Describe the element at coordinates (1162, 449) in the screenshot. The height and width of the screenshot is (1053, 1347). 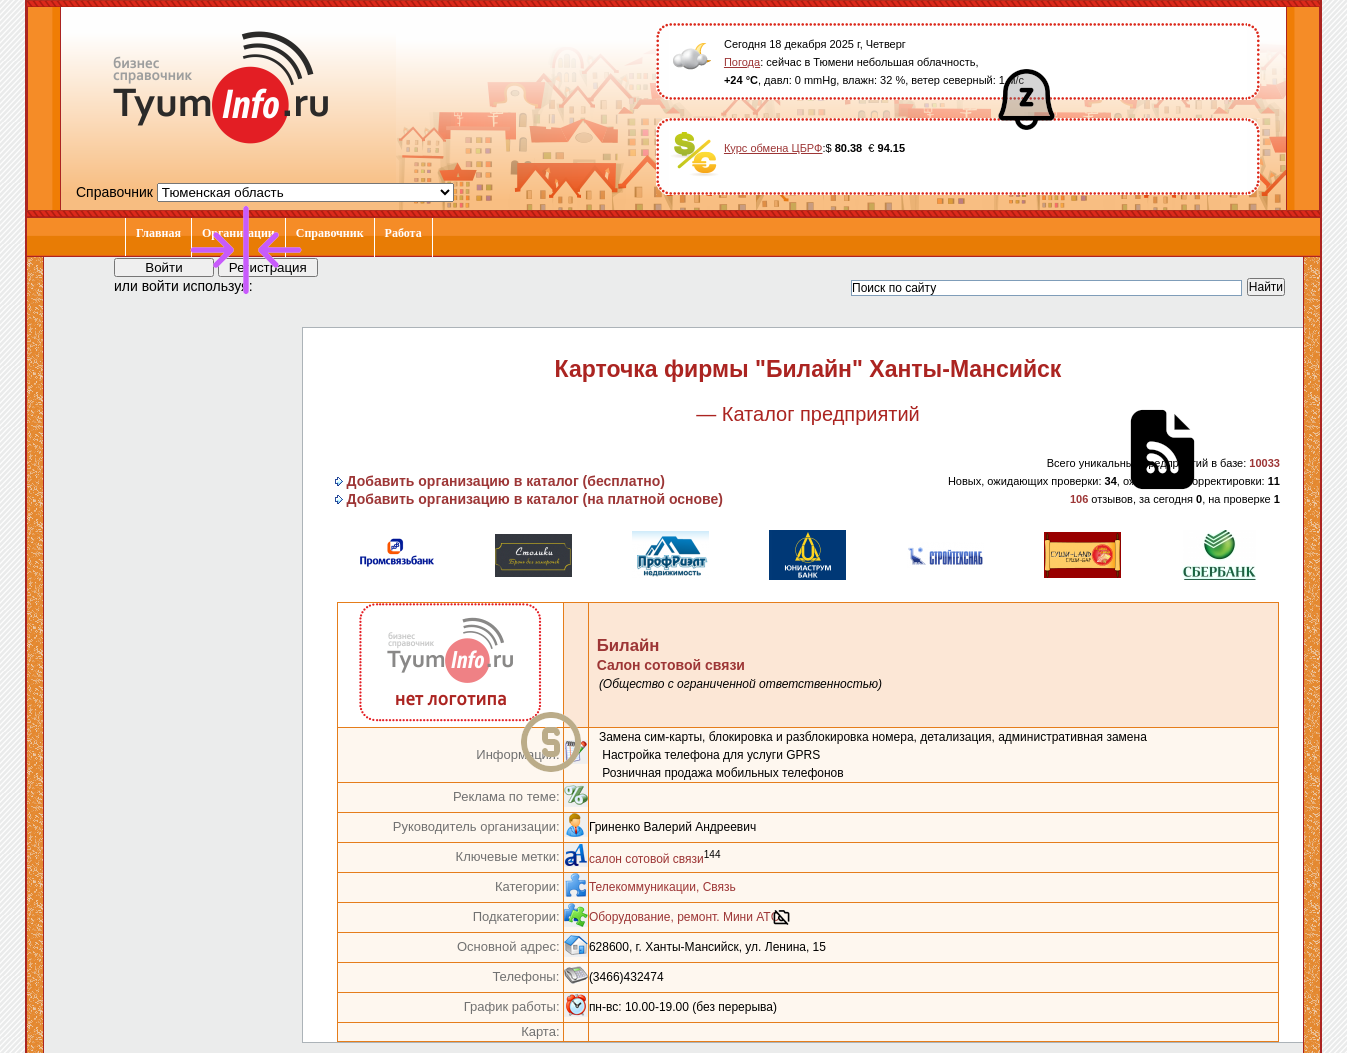
I see `access RSS feed file` at that location.